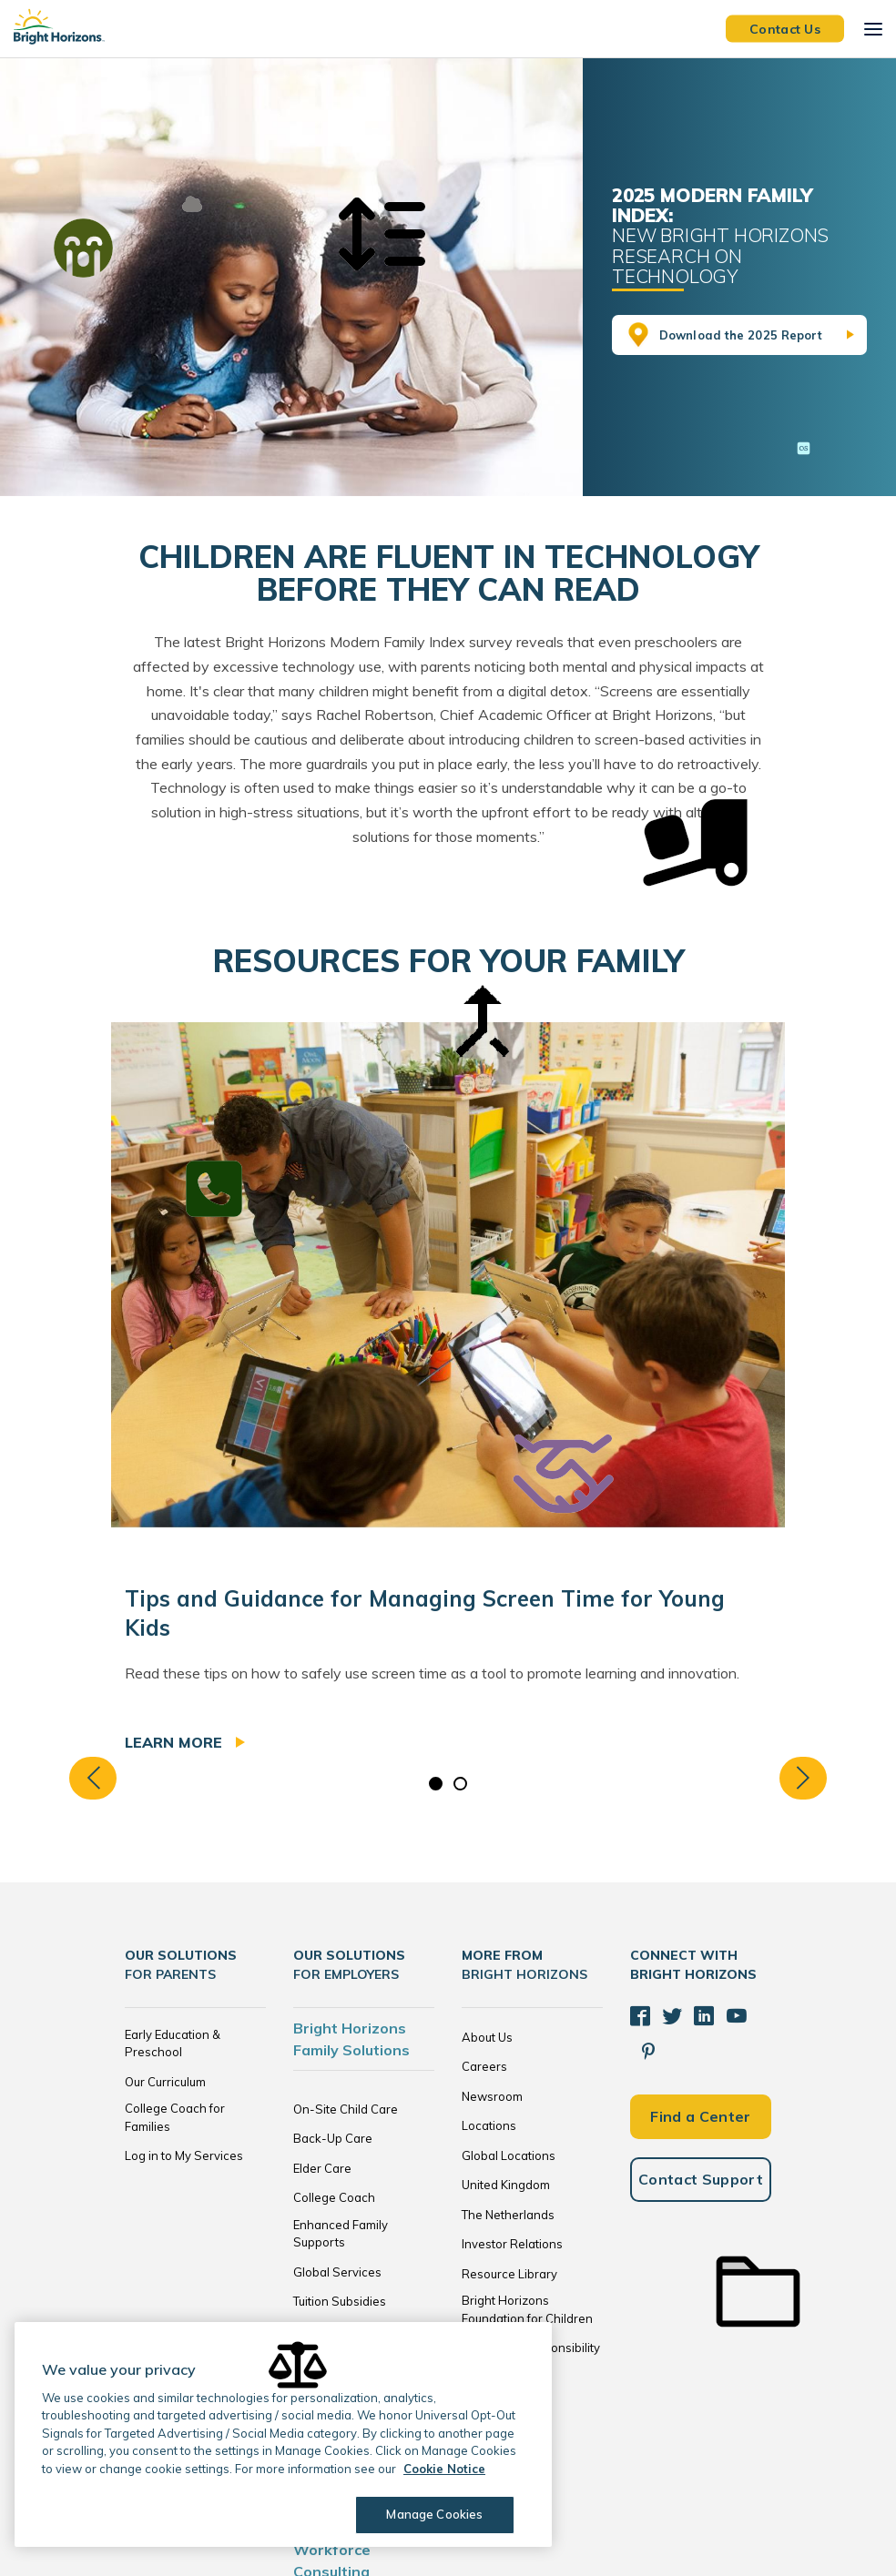 This screenshot has width=896, height=2576. I want to click on indicates an error or failed action, so click(83, 248).